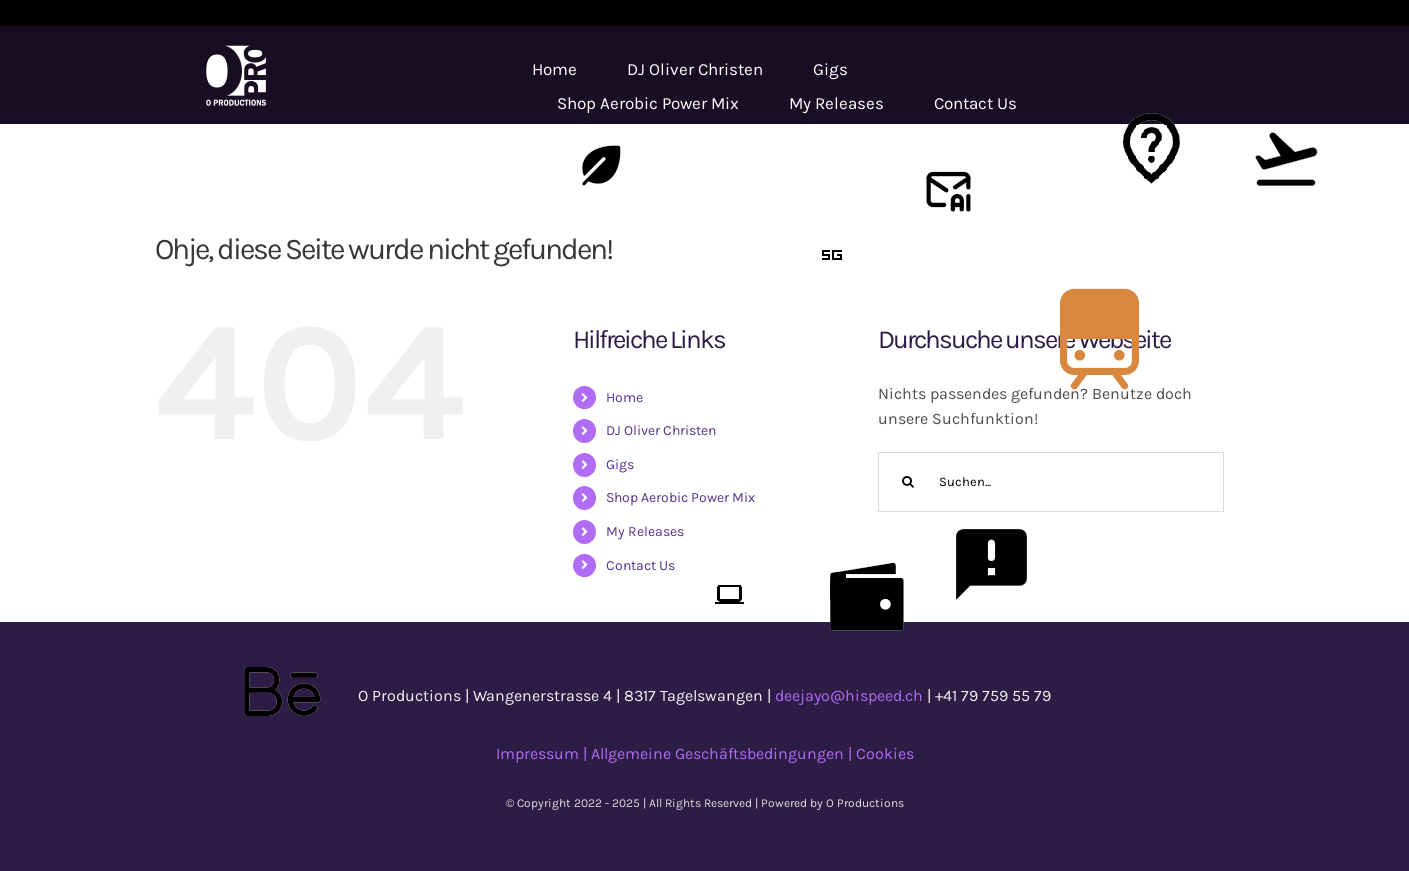 The width and height of the screenshot is (1409, 871). Describe the element at coordinates (279, 691) in the screenshot. I see `visit behance profile or portfolio` at that location.